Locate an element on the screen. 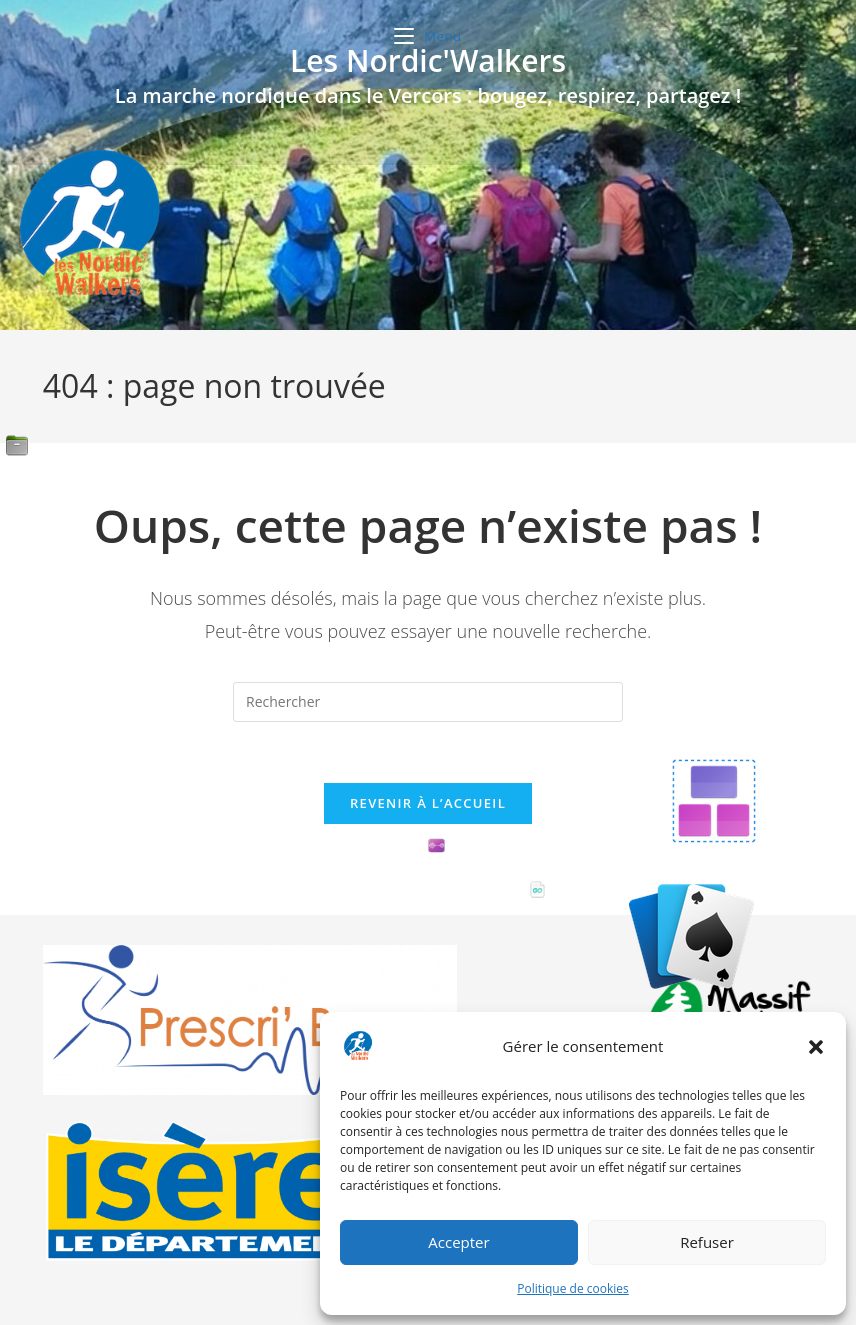  open file manager application is located at coordinates (17, 445).